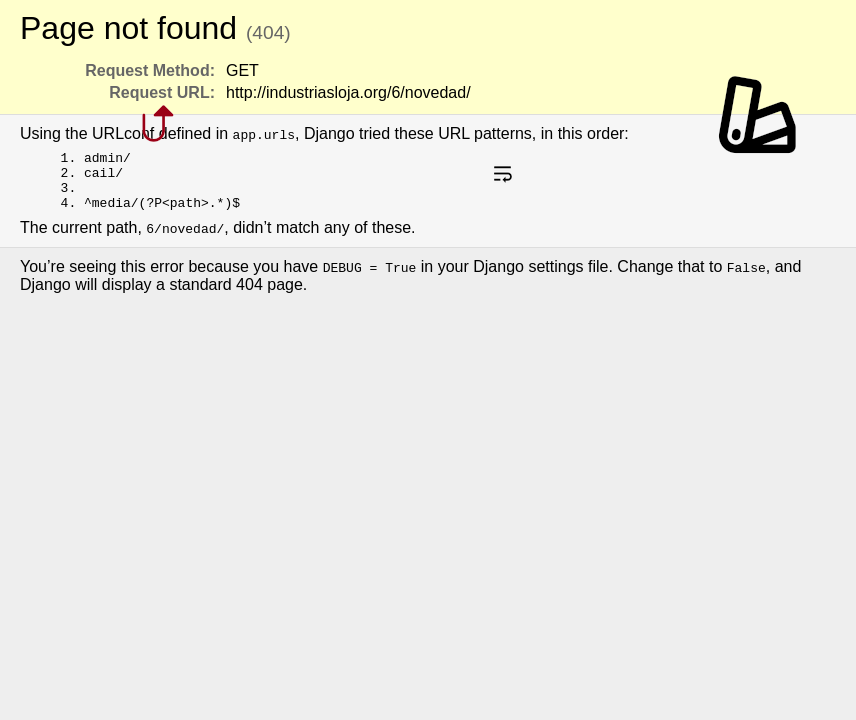 The width and height of the screenshot is (856, 720). What do you see at coordinates (754, 117) in the screenshot?
I see `open color palette or theme options` at bounding box center [754, 117].